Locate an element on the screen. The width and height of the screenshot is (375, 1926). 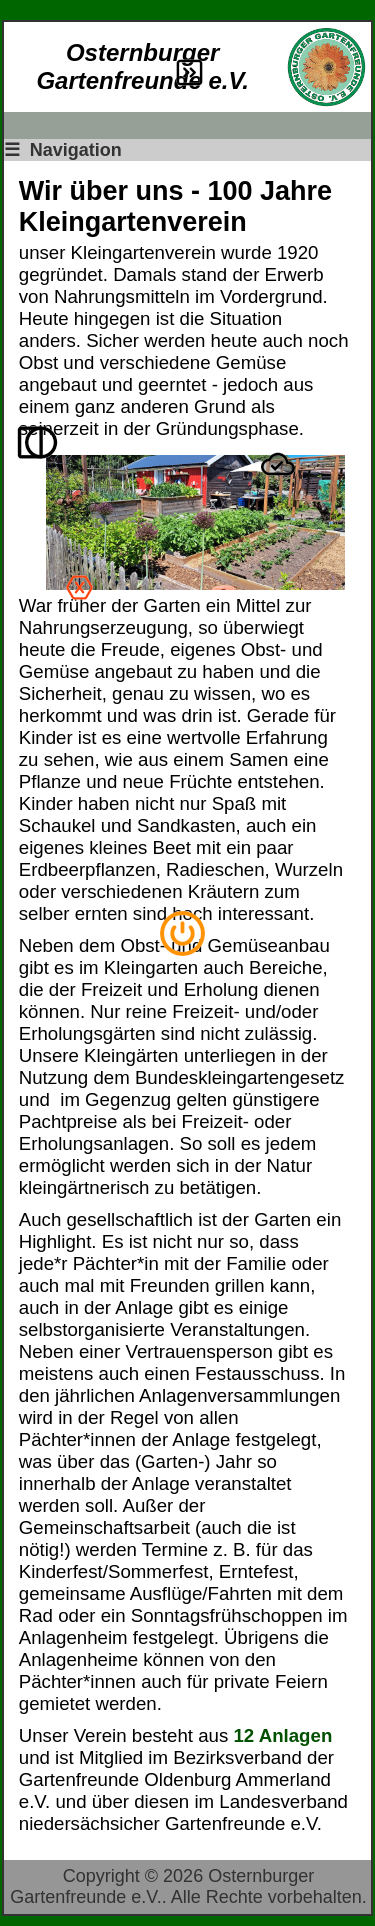
navigate forward or skip ahead is located at coordinates (189, 72).